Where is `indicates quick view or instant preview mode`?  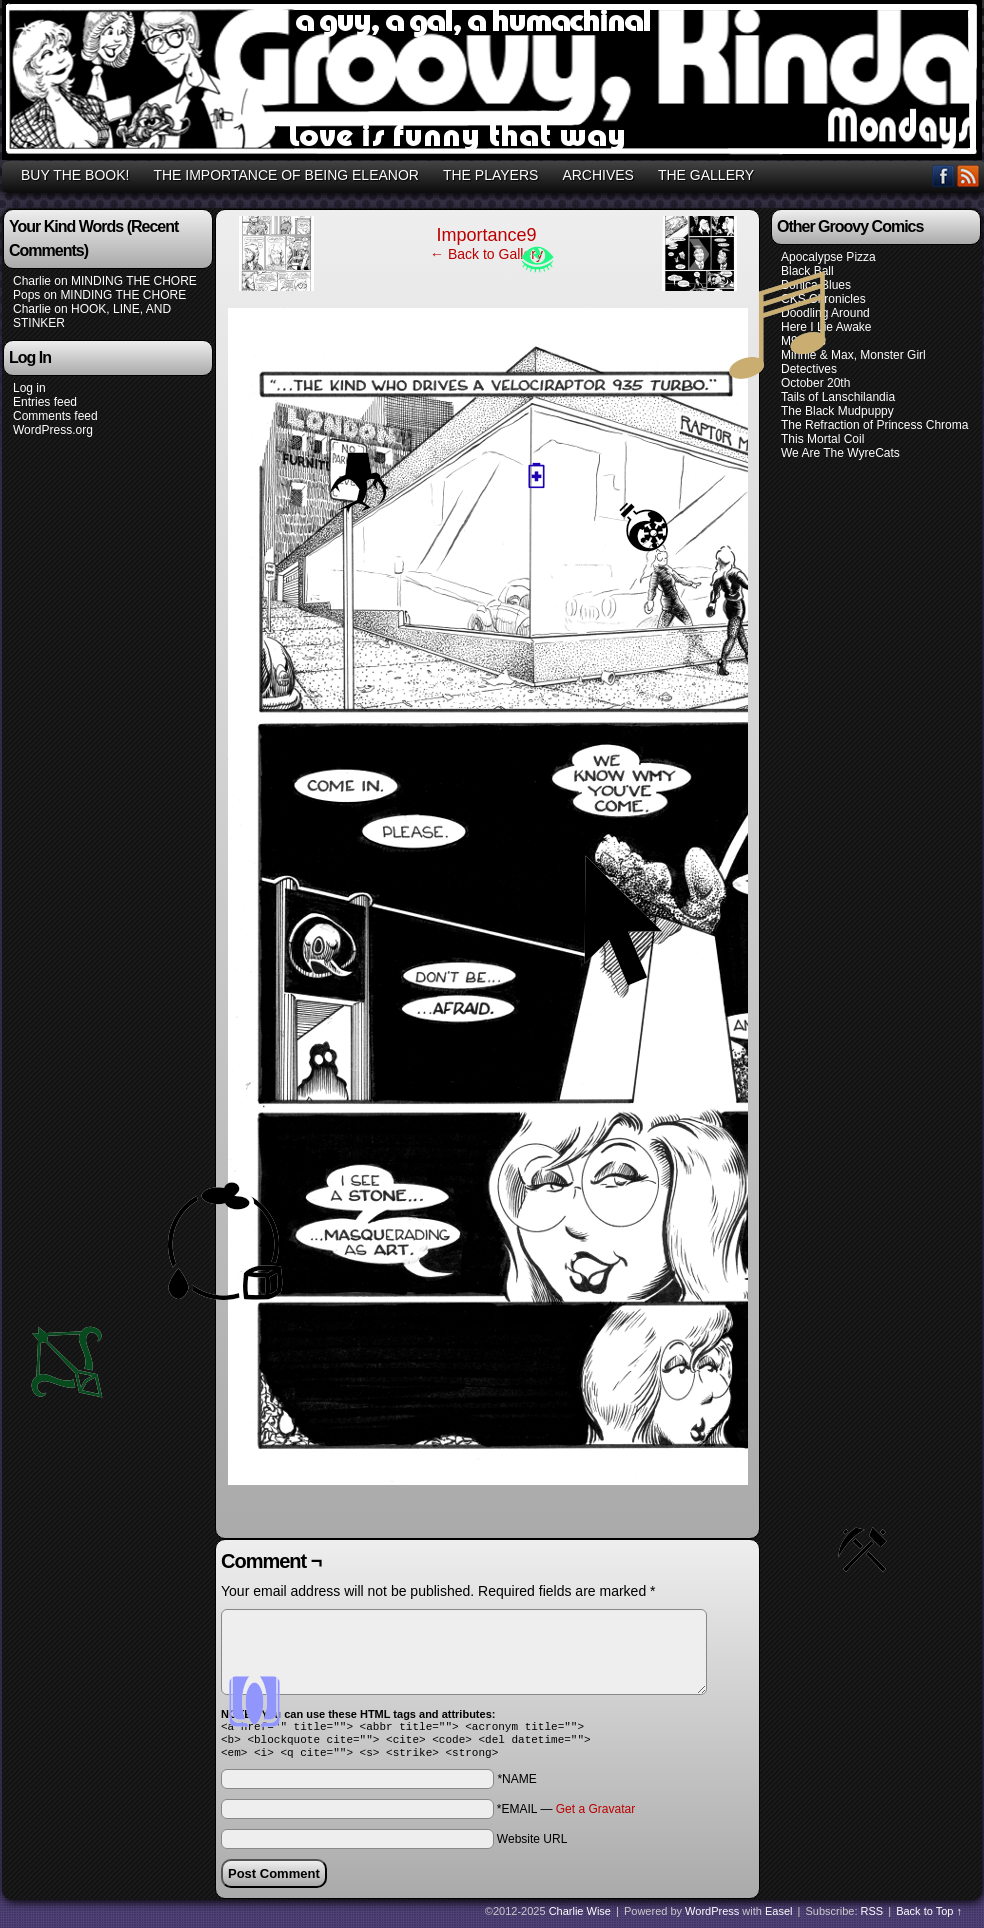 indicates quick view or instant preview mode is located at coordinates (537, 259).